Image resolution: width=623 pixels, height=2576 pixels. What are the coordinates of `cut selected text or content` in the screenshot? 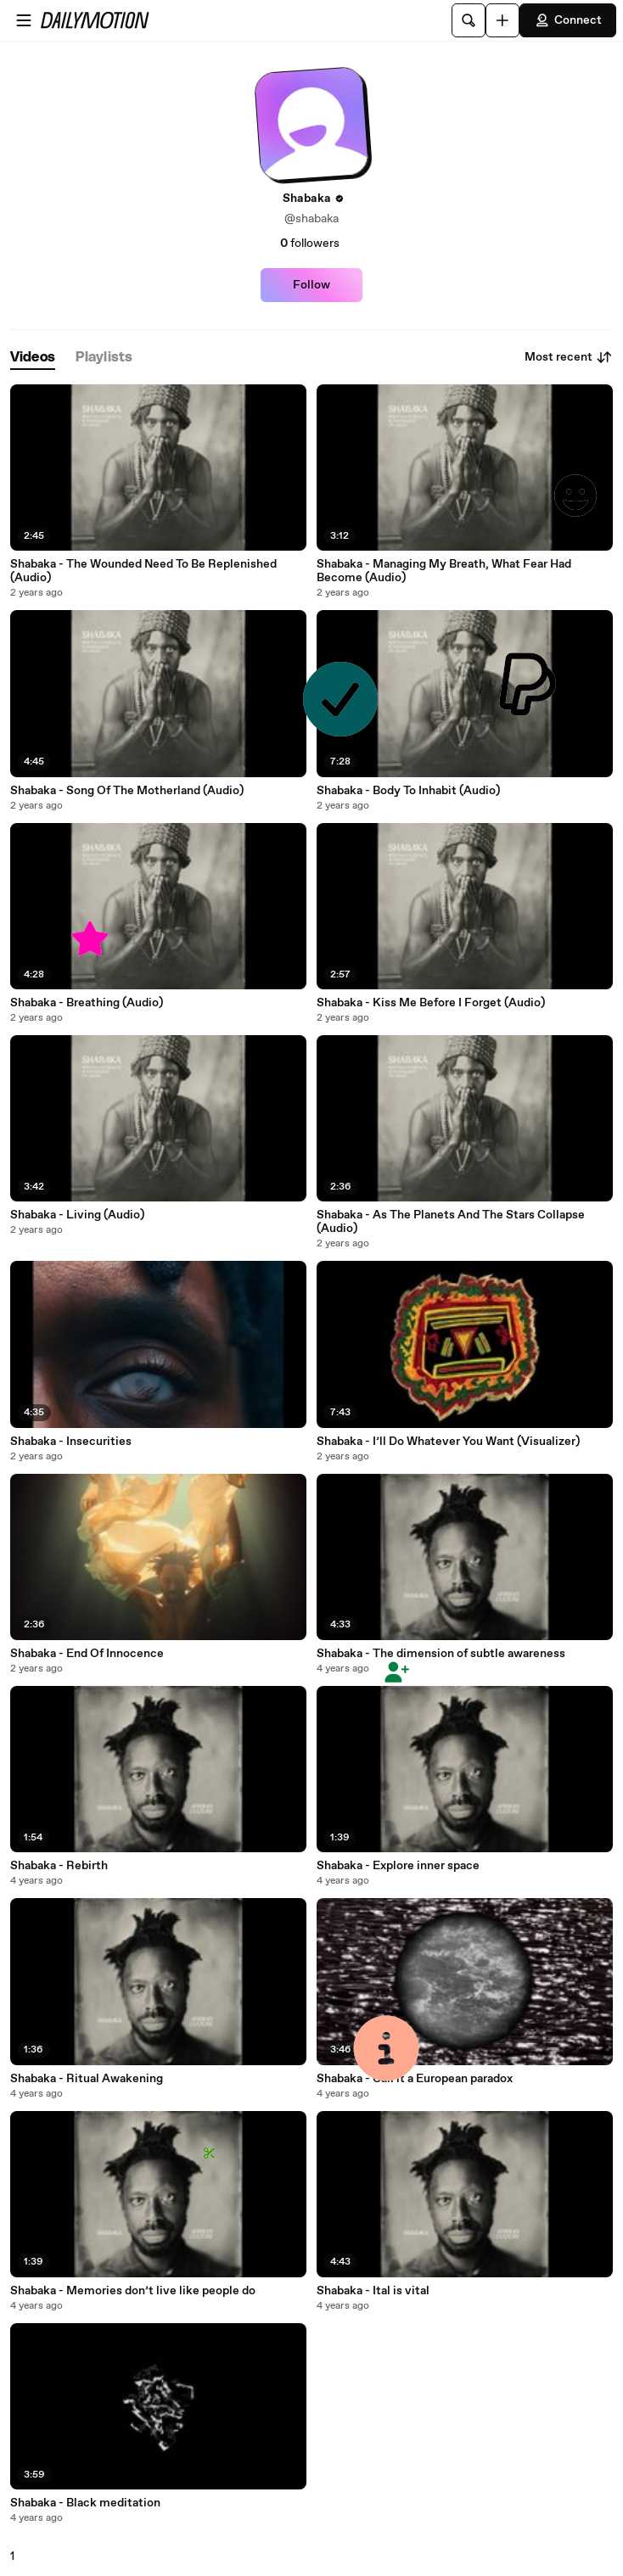 It's located at (209, 2153).